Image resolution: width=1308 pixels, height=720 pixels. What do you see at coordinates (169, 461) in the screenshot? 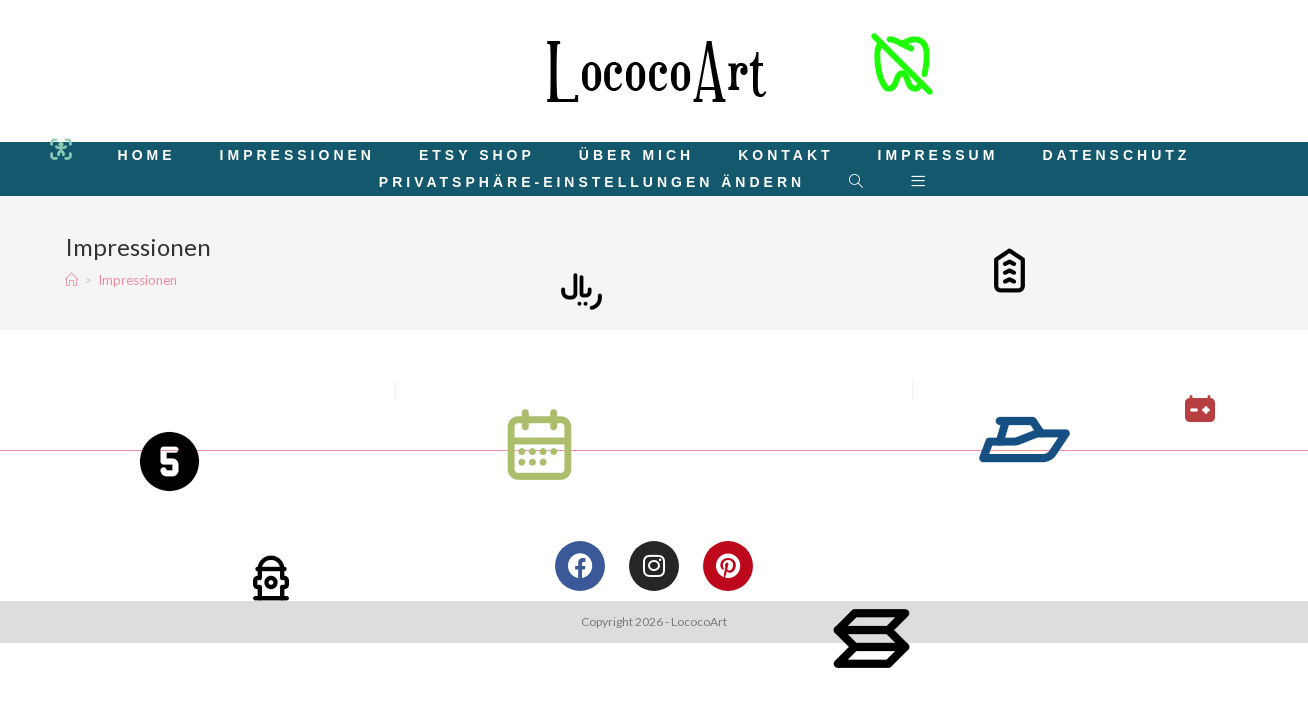
I see `indicates step 5 in a multi-step process` at bounding box center [169, 461].